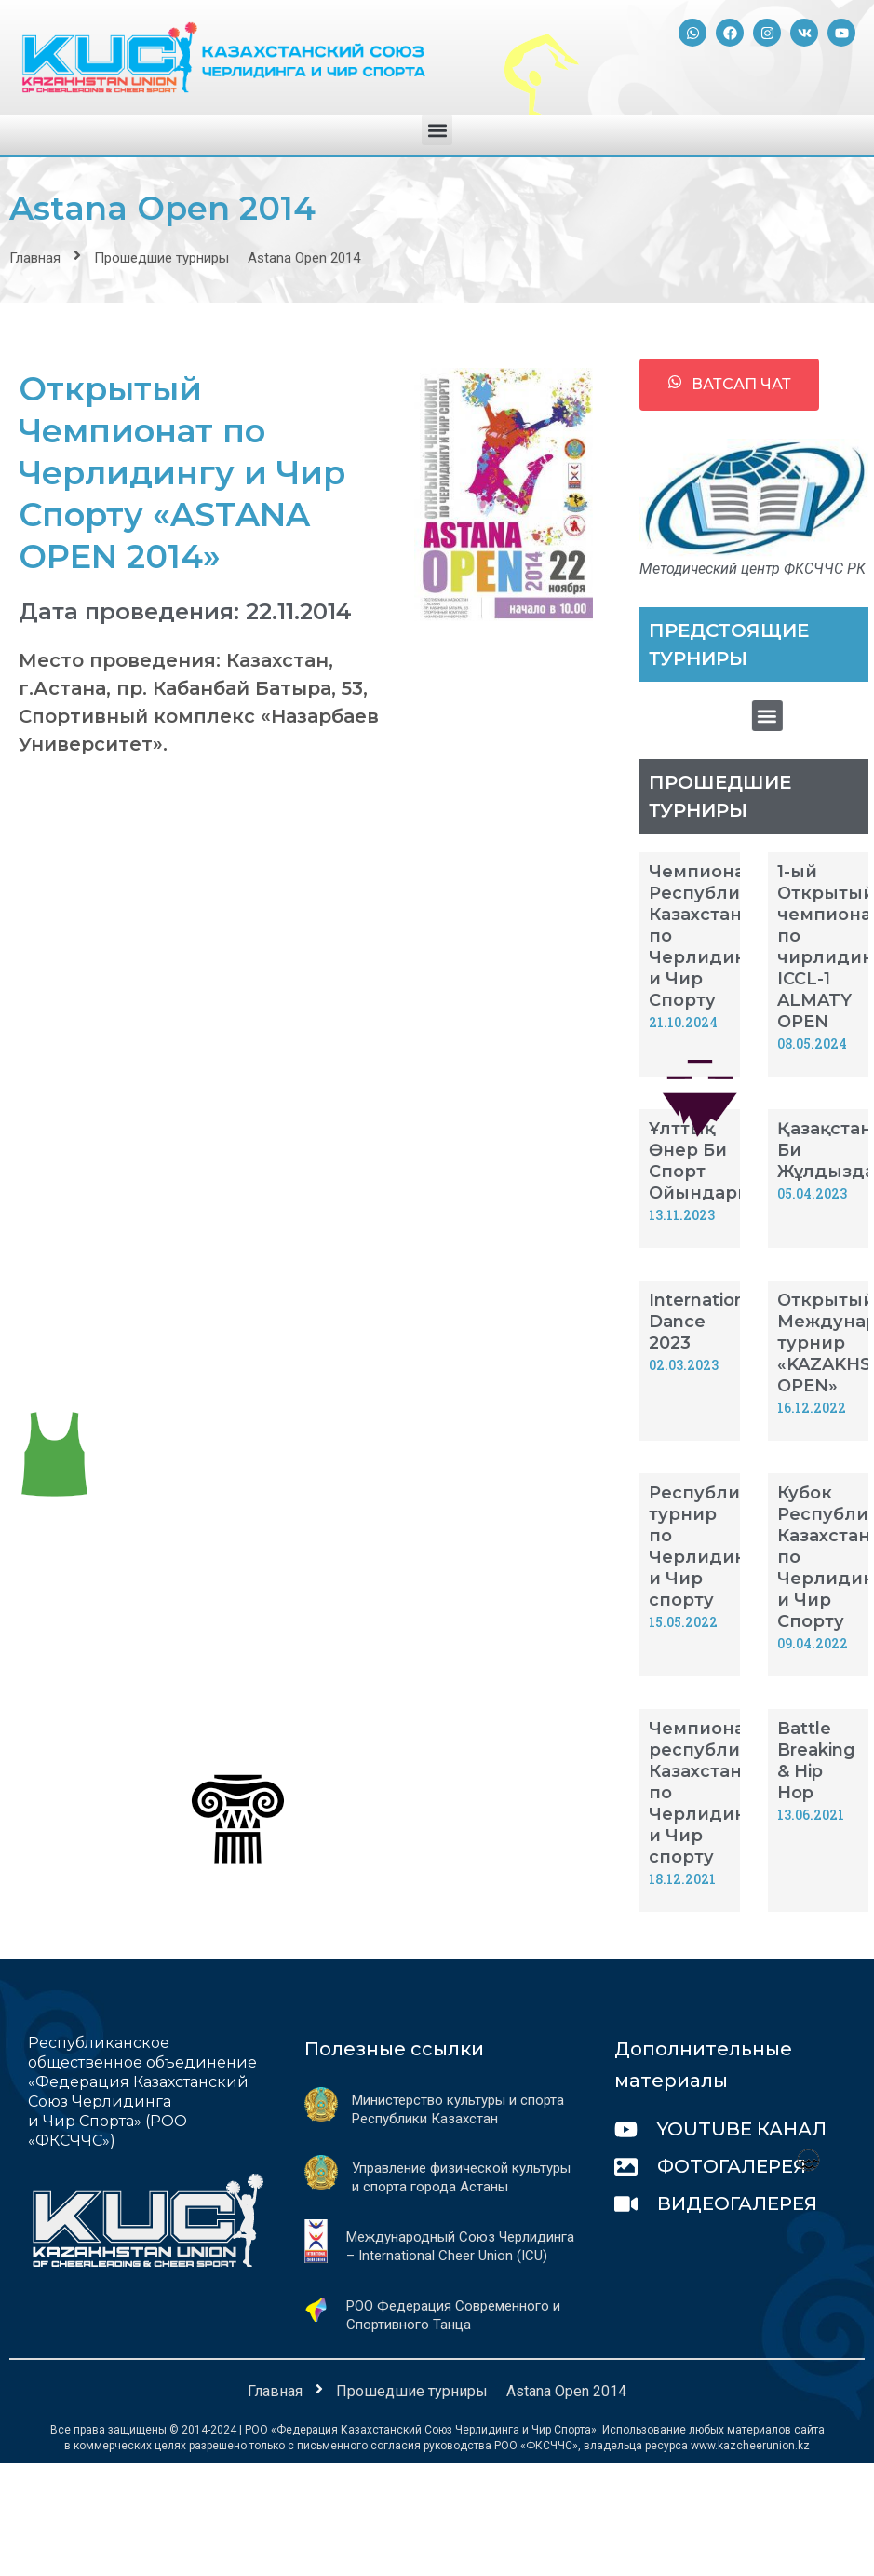 The height and width of the screenshot is (2576, 874). I want to click on access platformer game level, so click(700, 1096).